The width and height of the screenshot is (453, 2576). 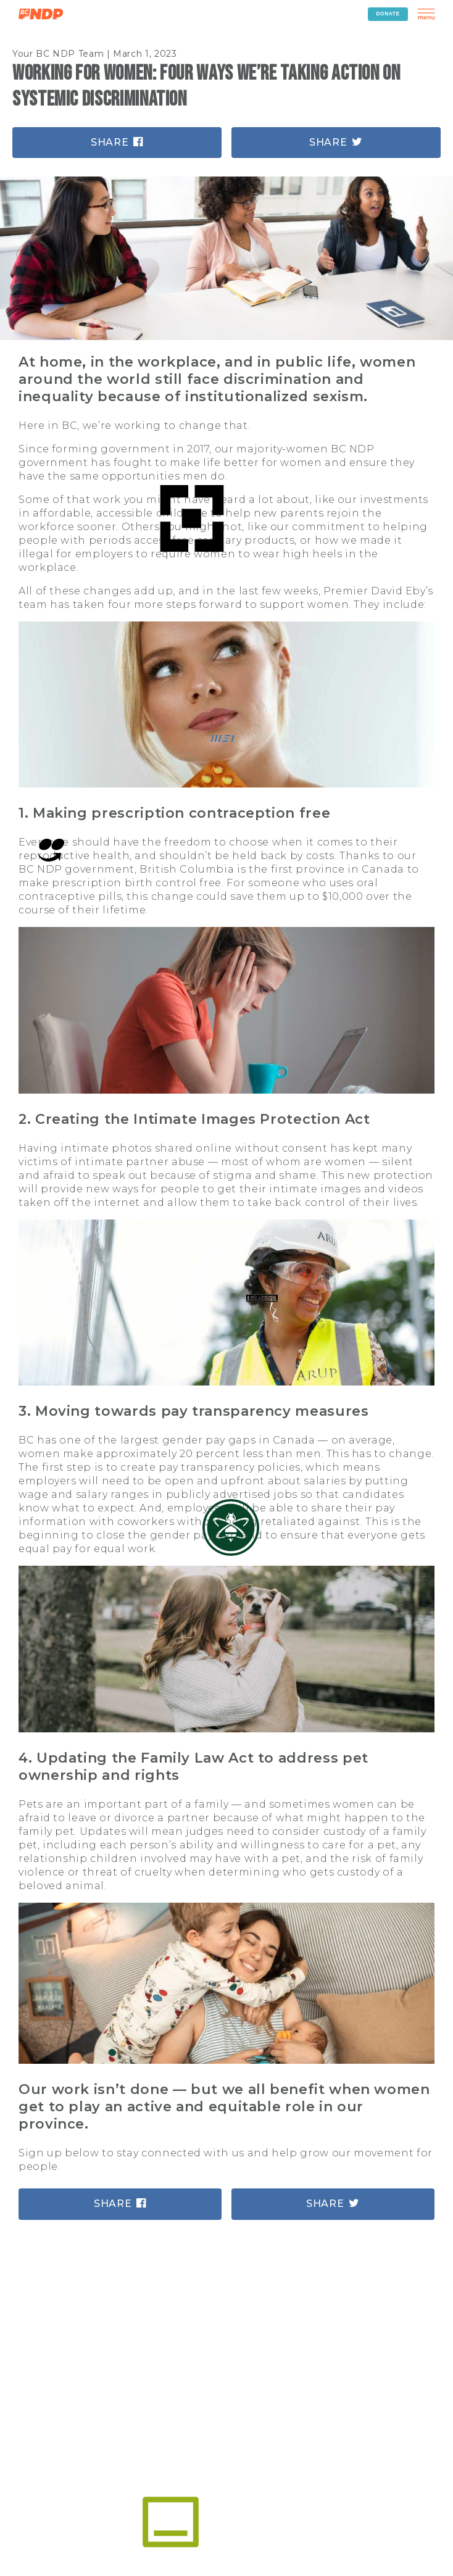 What do you see at coordinates (262, 1298) in the screenshot?
I see `visit U.S. News & World Report website` at bounding box center [262, 1298].